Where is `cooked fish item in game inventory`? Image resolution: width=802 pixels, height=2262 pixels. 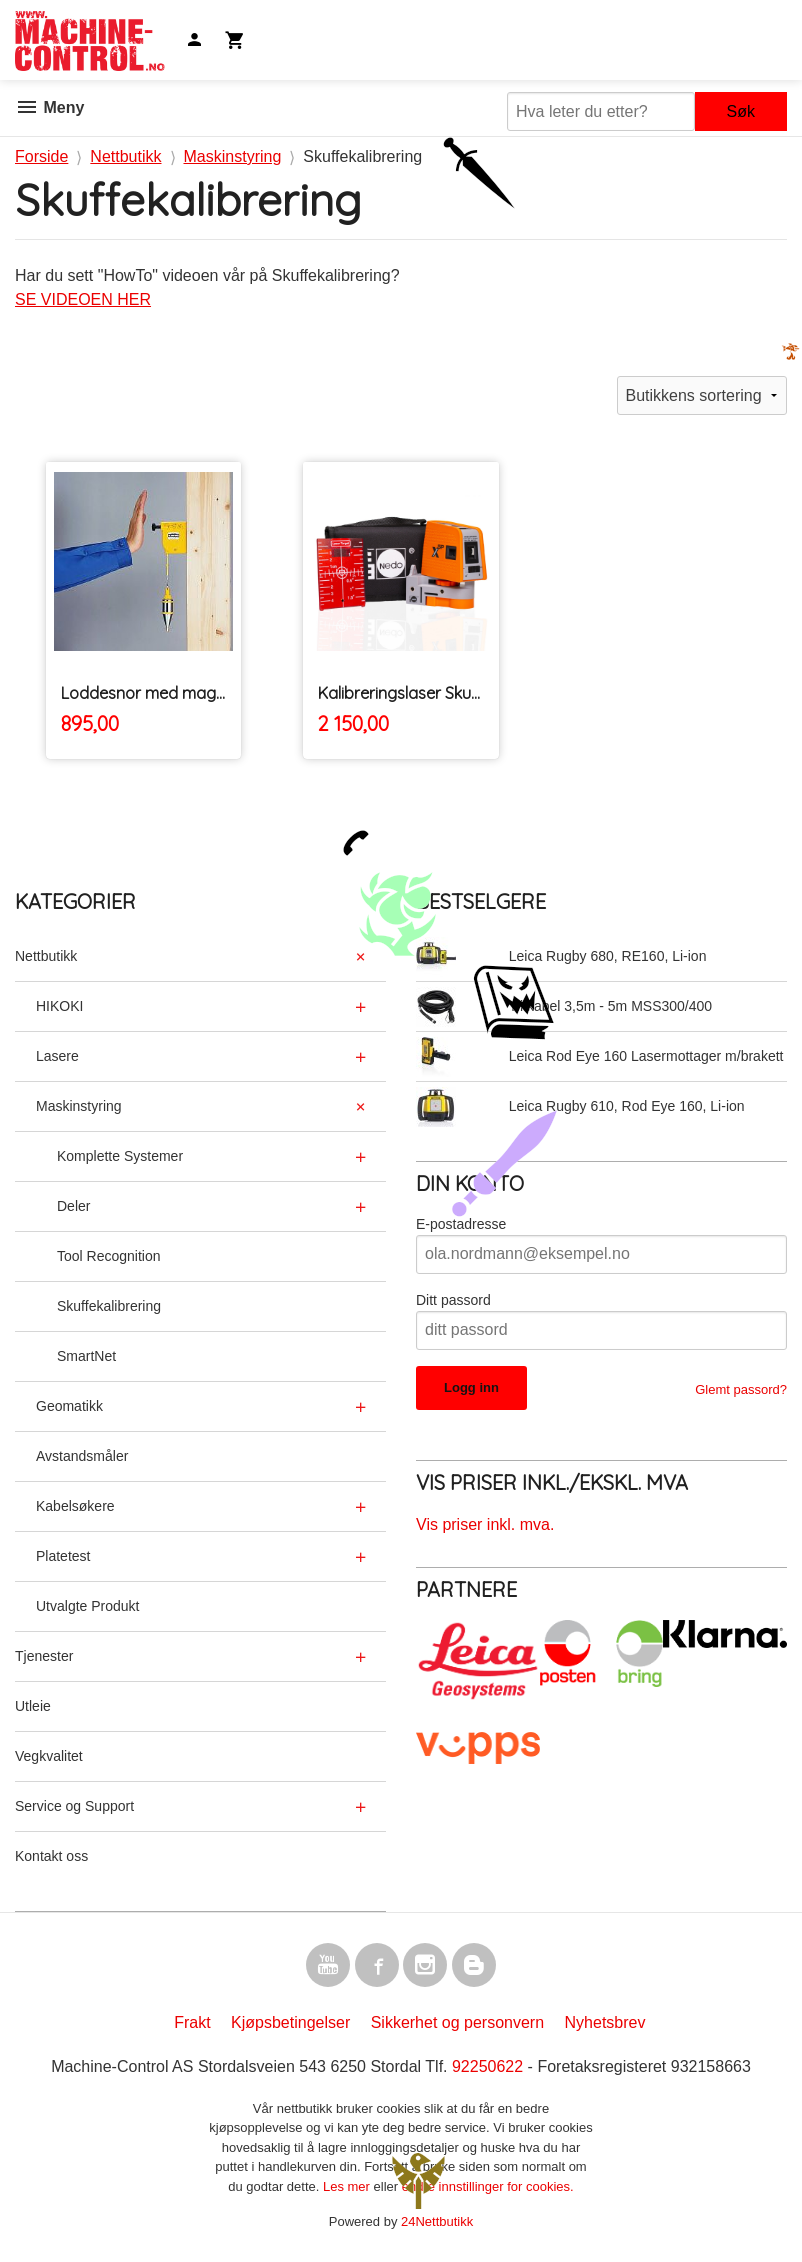 cooked fish item in game inventory is located at coordinates (790, 351).